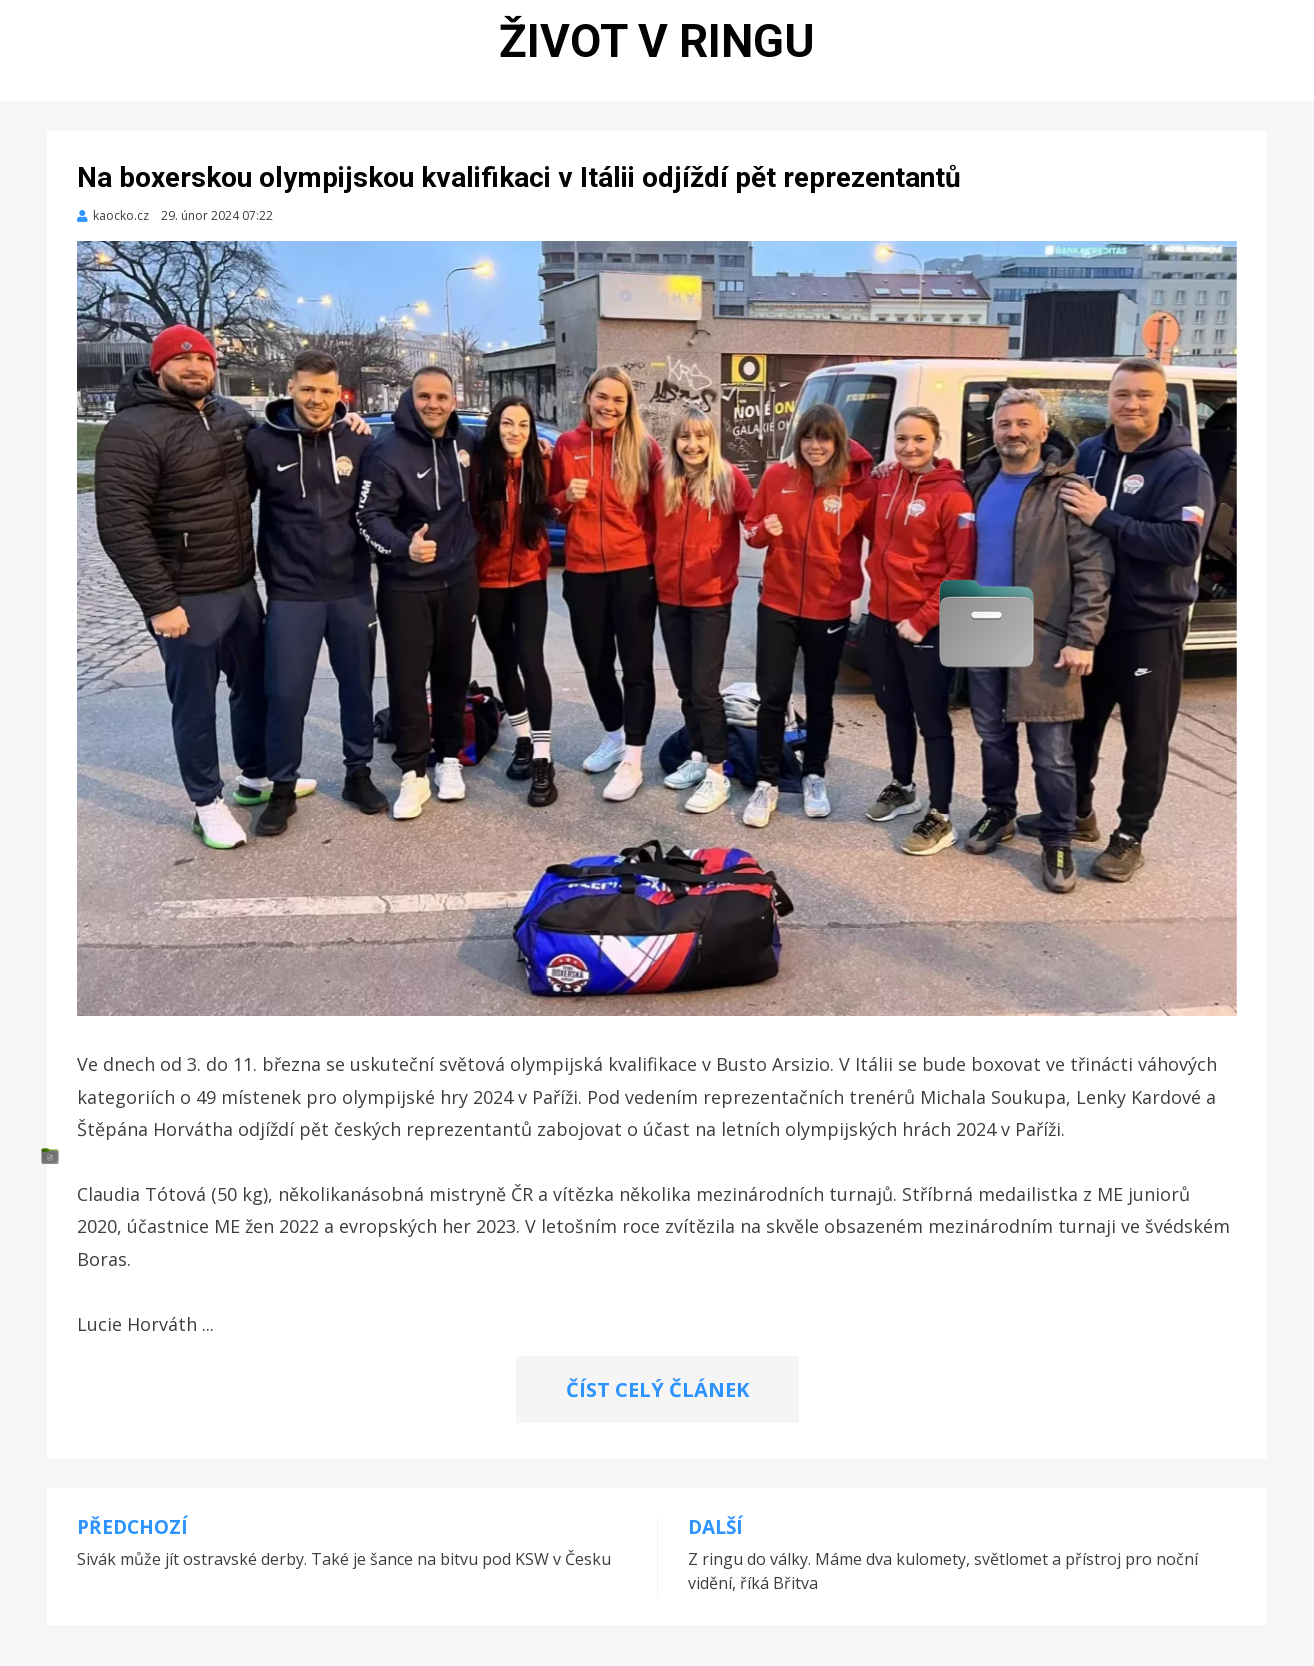 The height and width of the screenshot is (1666, 1314). What do you see at coordinates (50, 1156) in the screenshot?
I see `open your documents folder` at bounding box center [50, 1156].